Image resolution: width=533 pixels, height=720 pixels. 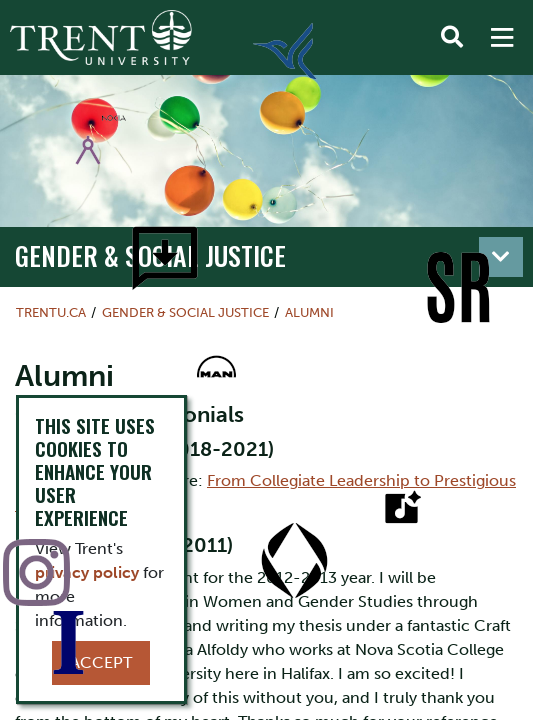 I want to click on MAN truck and bus company logo, so click(x=216, y=366).